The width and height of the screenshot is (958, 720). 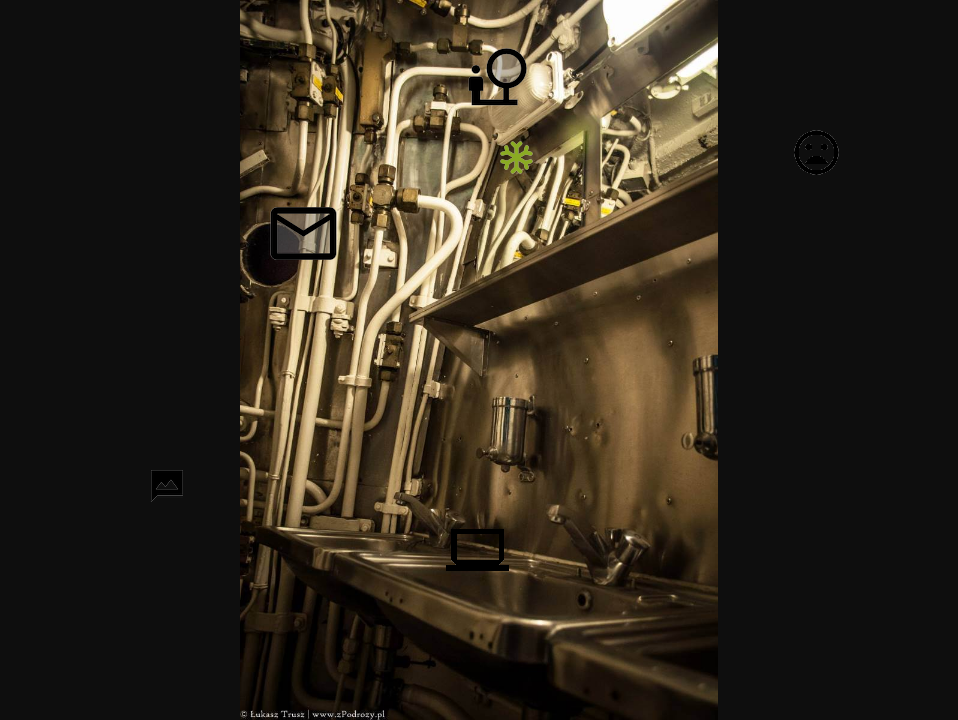 What do you see at coordinates (477, 549) in the screenshot?
I see `access laptop or computer settings` at bounding box center [477, 549].